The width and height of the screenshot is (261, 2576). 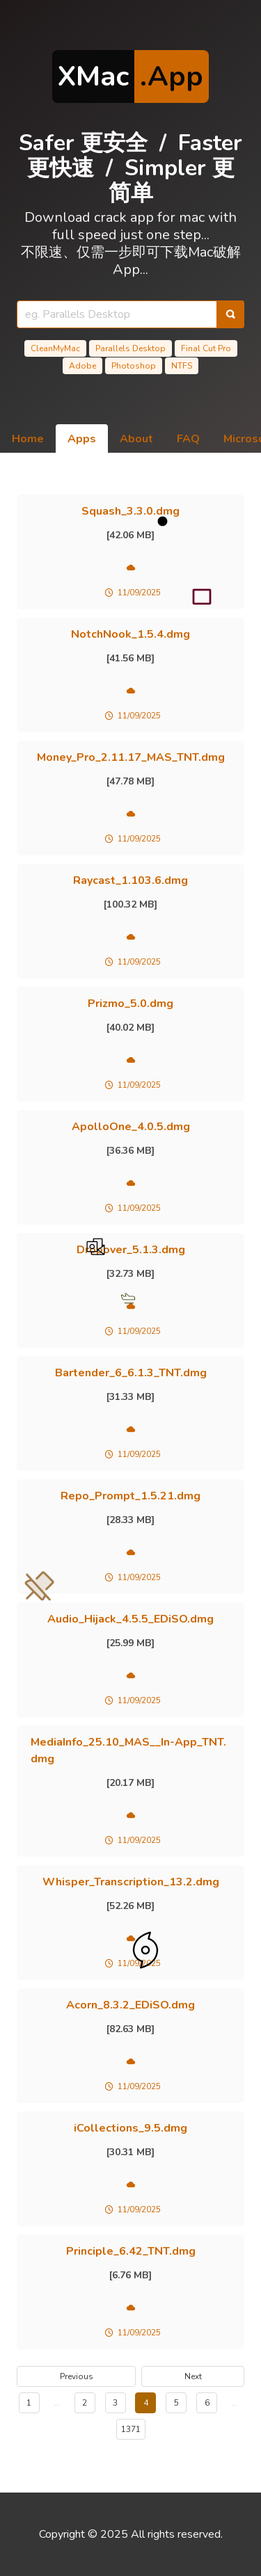 I want to click on unpin this item, so click(x=38, y=1587).